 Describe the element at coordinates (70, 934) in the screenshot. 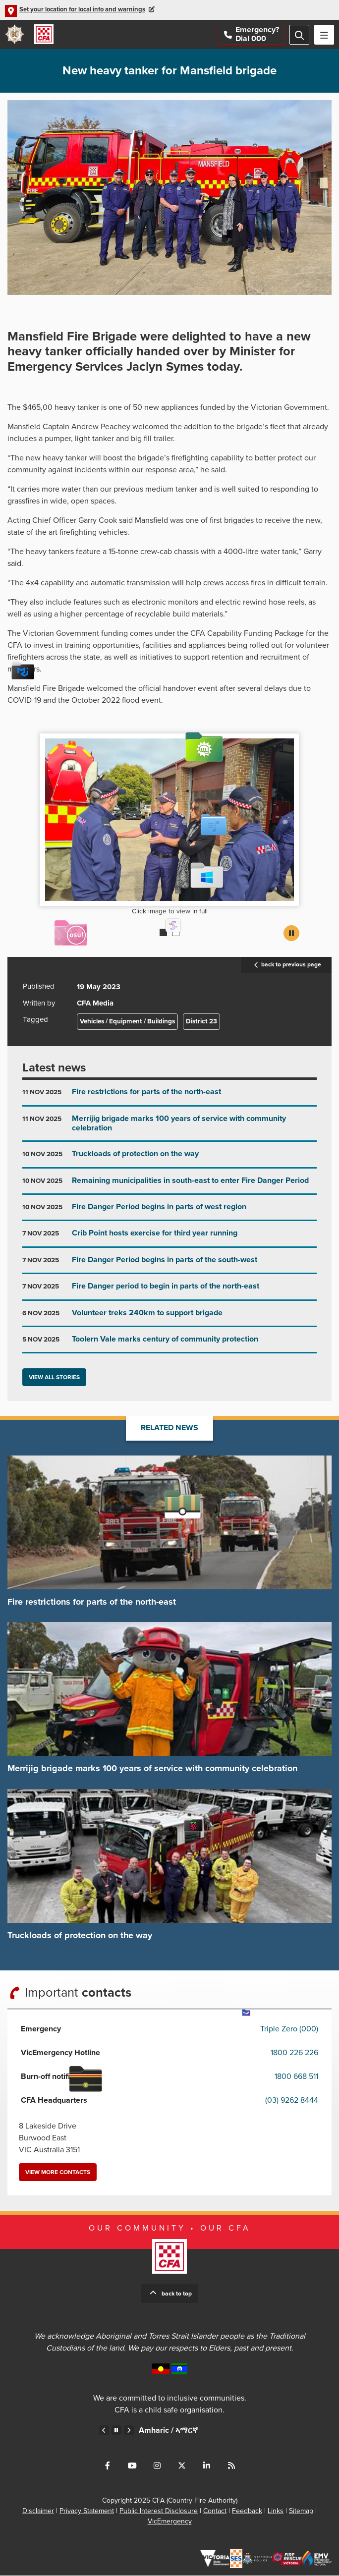

I see `open your osu! game files folder` at that location.